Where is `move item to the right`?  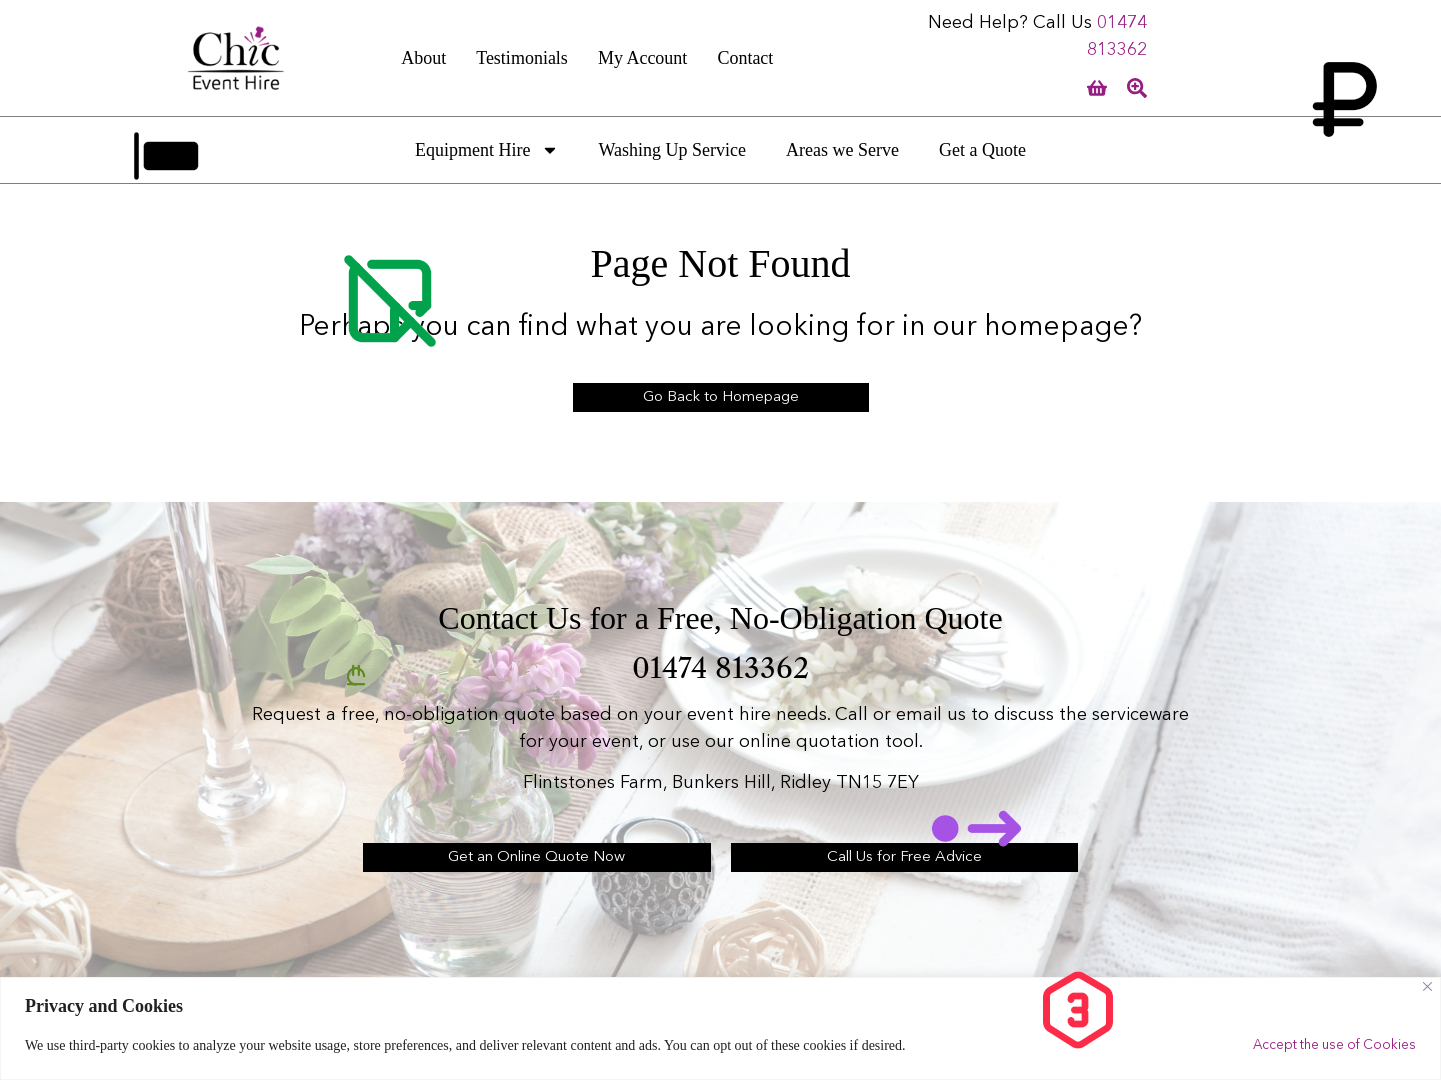 move item to the right is located at coordinates (976, 828).